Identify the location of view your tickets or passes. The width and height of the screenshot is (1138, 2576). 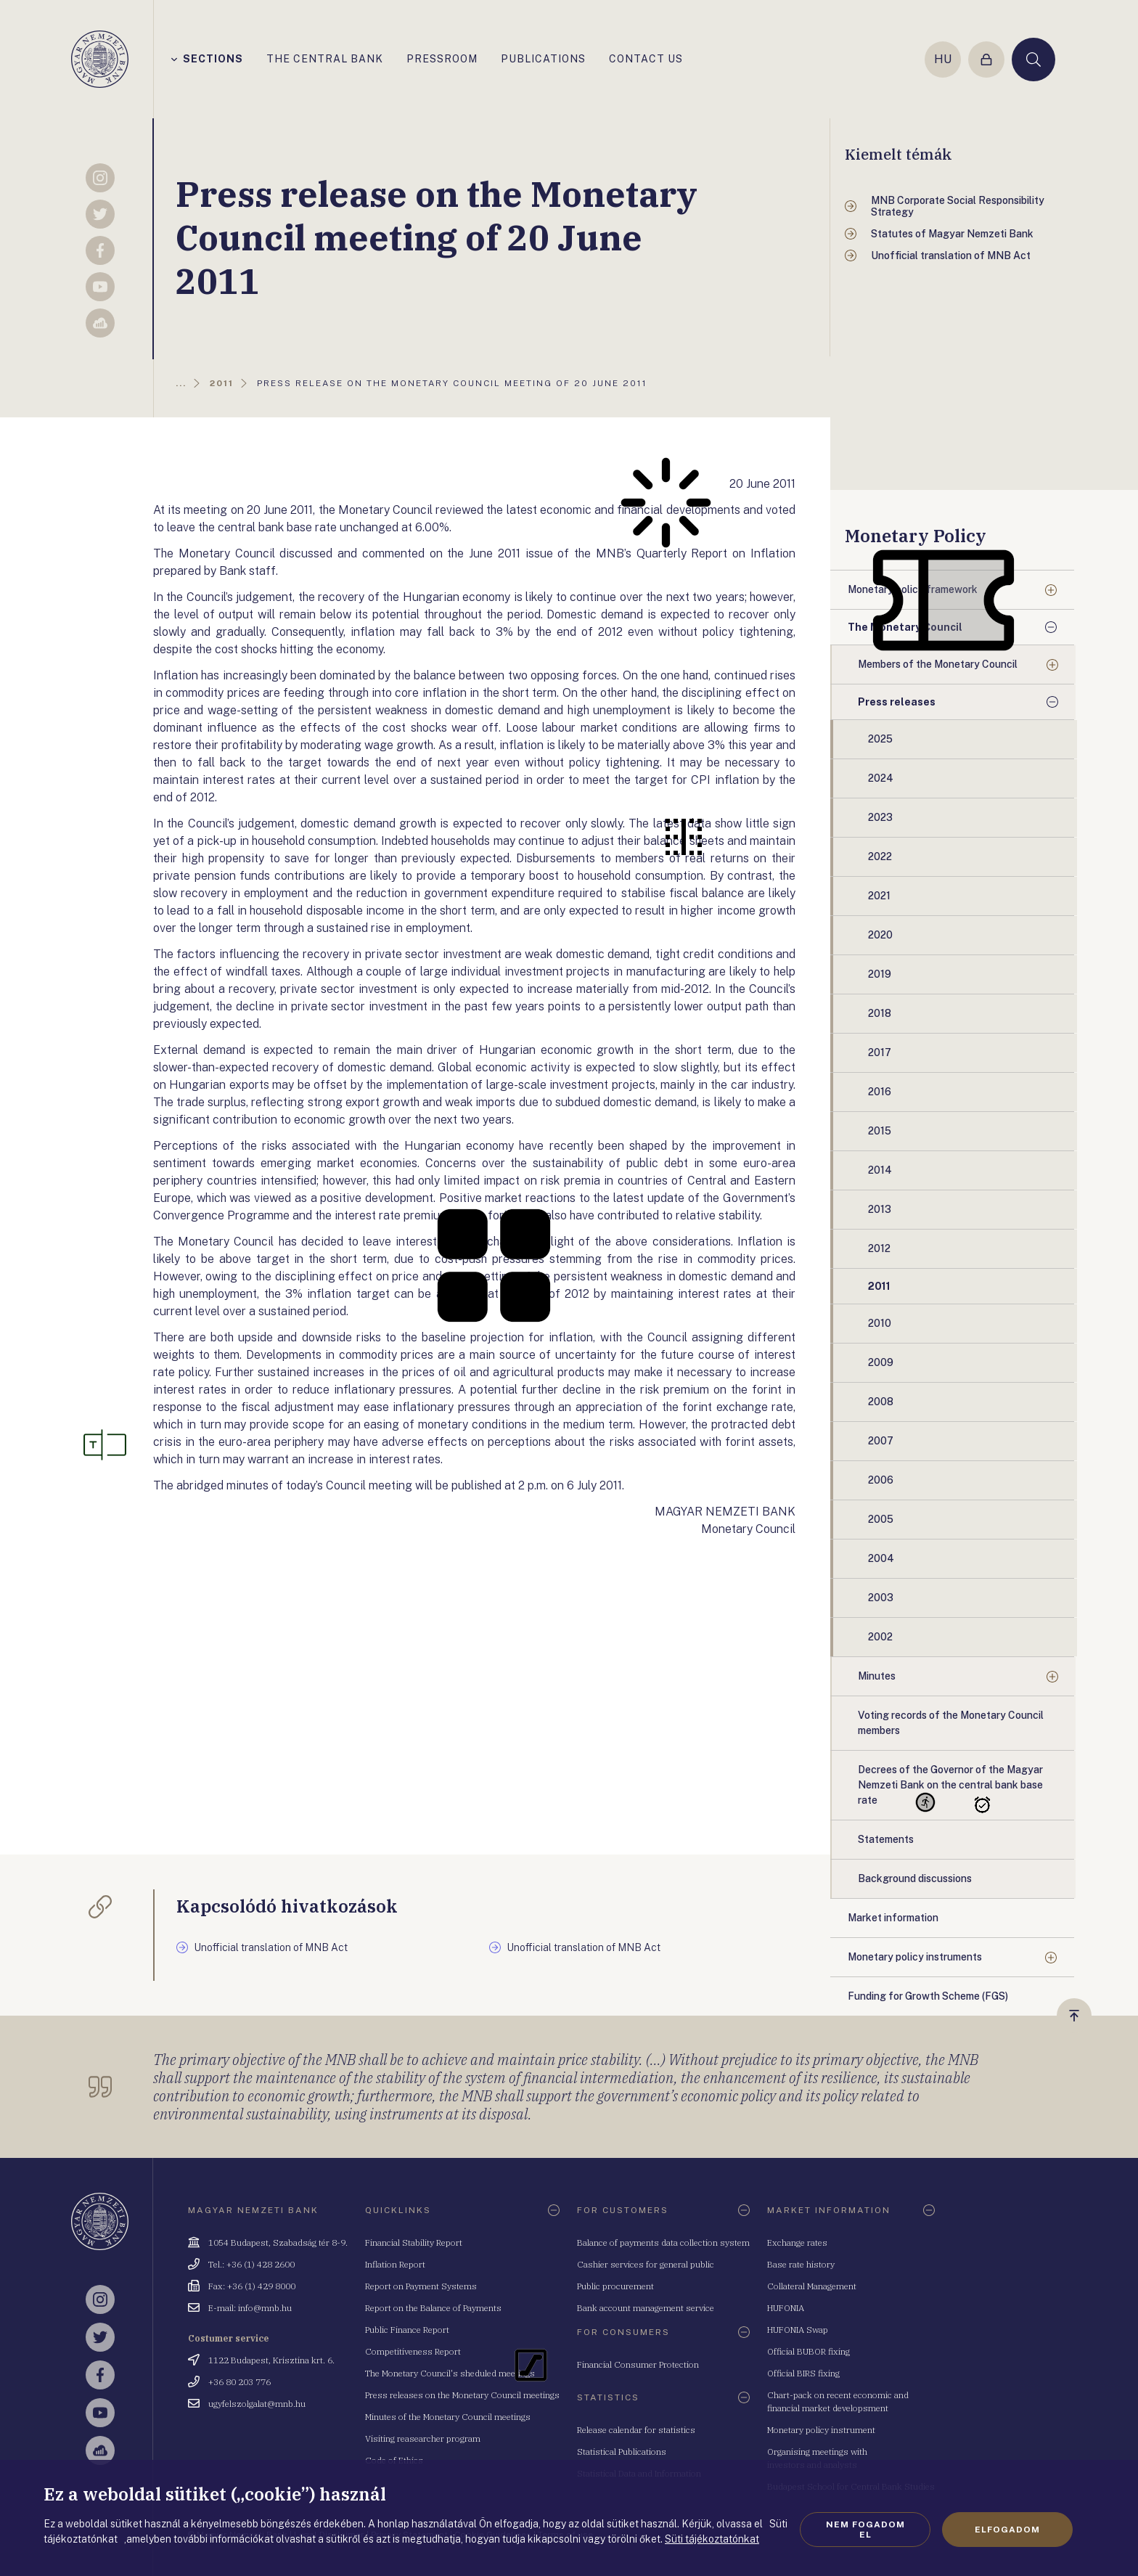
(943, 600).